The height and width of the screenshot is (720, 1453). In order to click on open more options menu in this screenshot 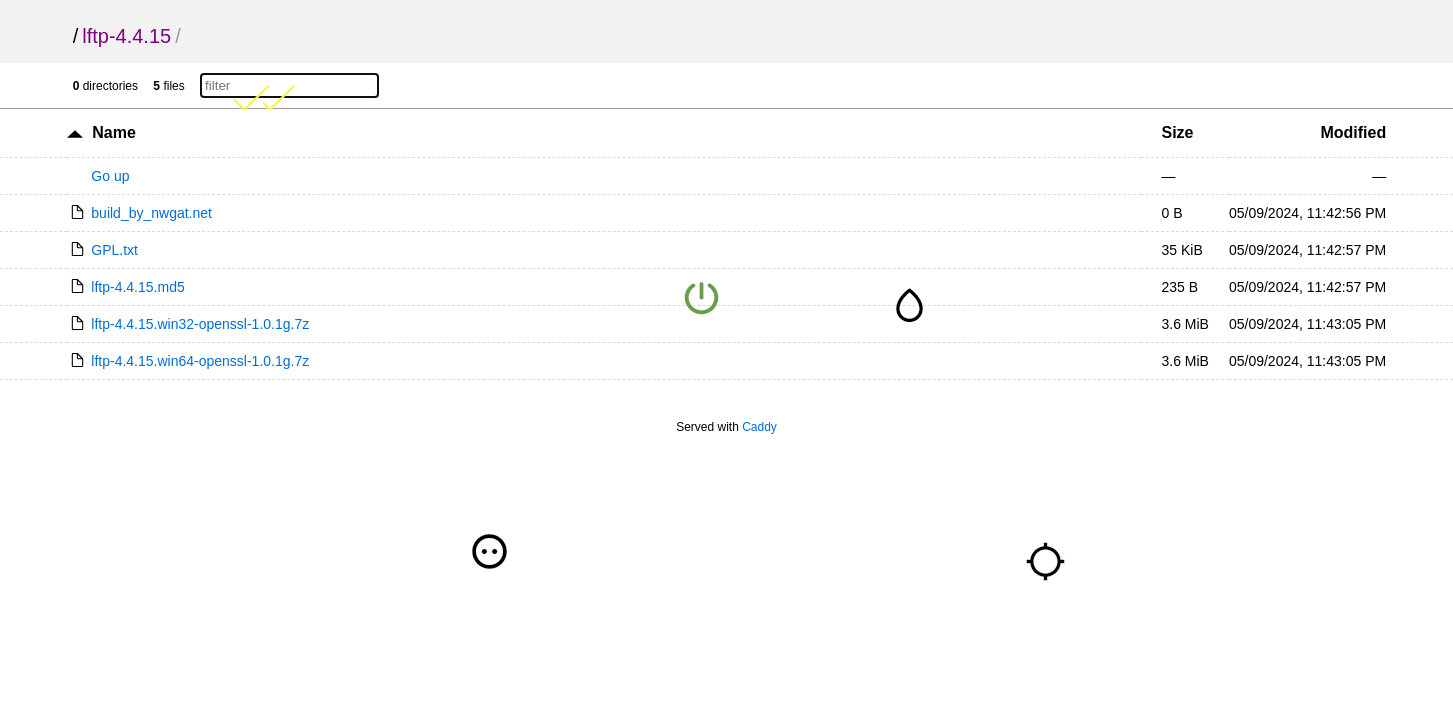, I will do `click(489, 551)`.